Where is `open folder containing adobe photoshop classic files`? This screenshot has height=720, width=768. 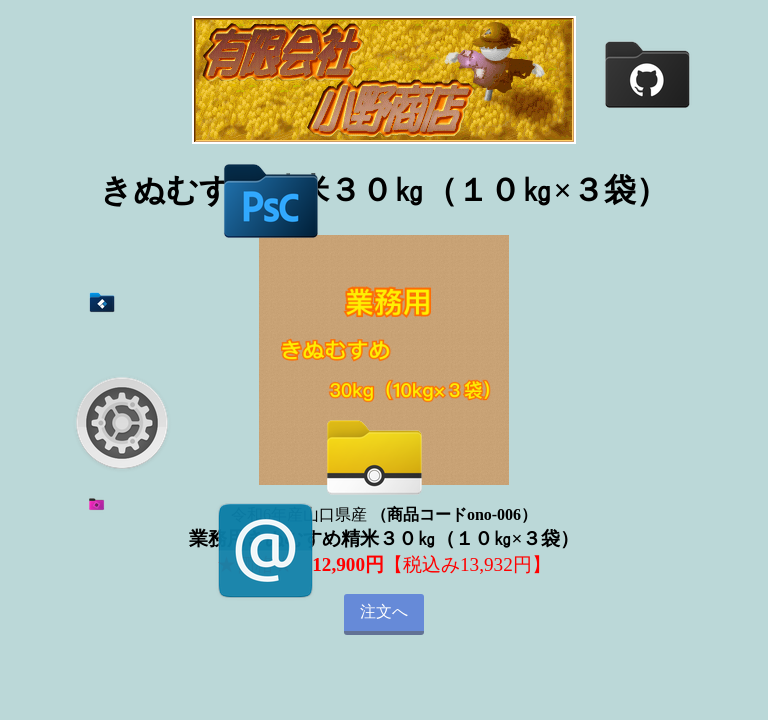
open folder containing adobe photoshop classic files is located at coordinates (270, 203).